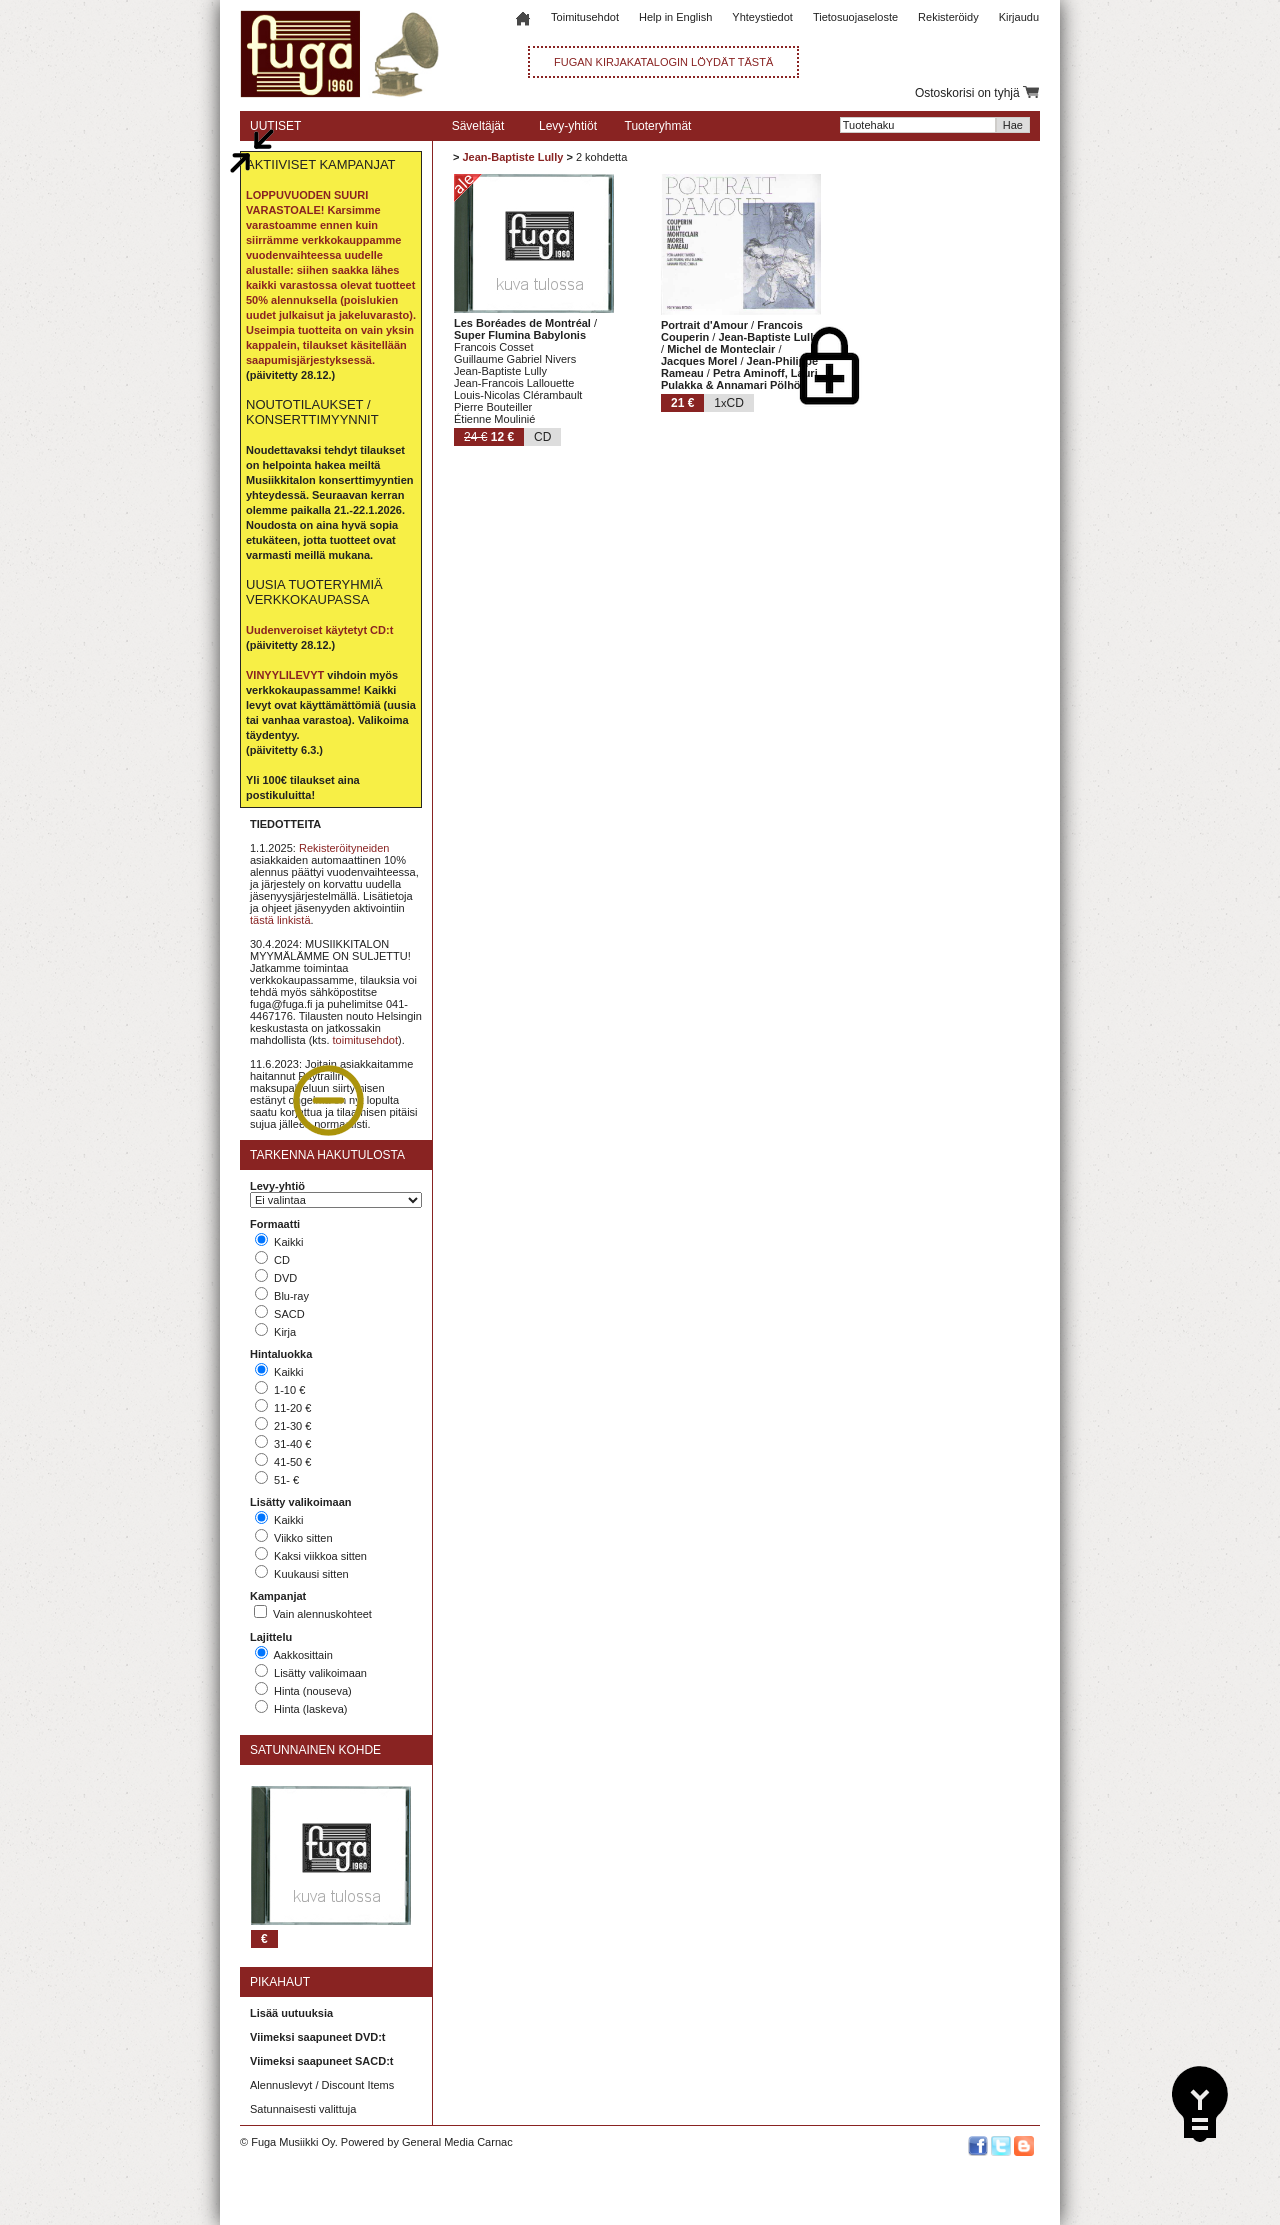 The image size is (1280, 2225). Describe the element at coordinates (829, 367) in the screenshot. I see `enable enhanced encryption for added security` at that location.